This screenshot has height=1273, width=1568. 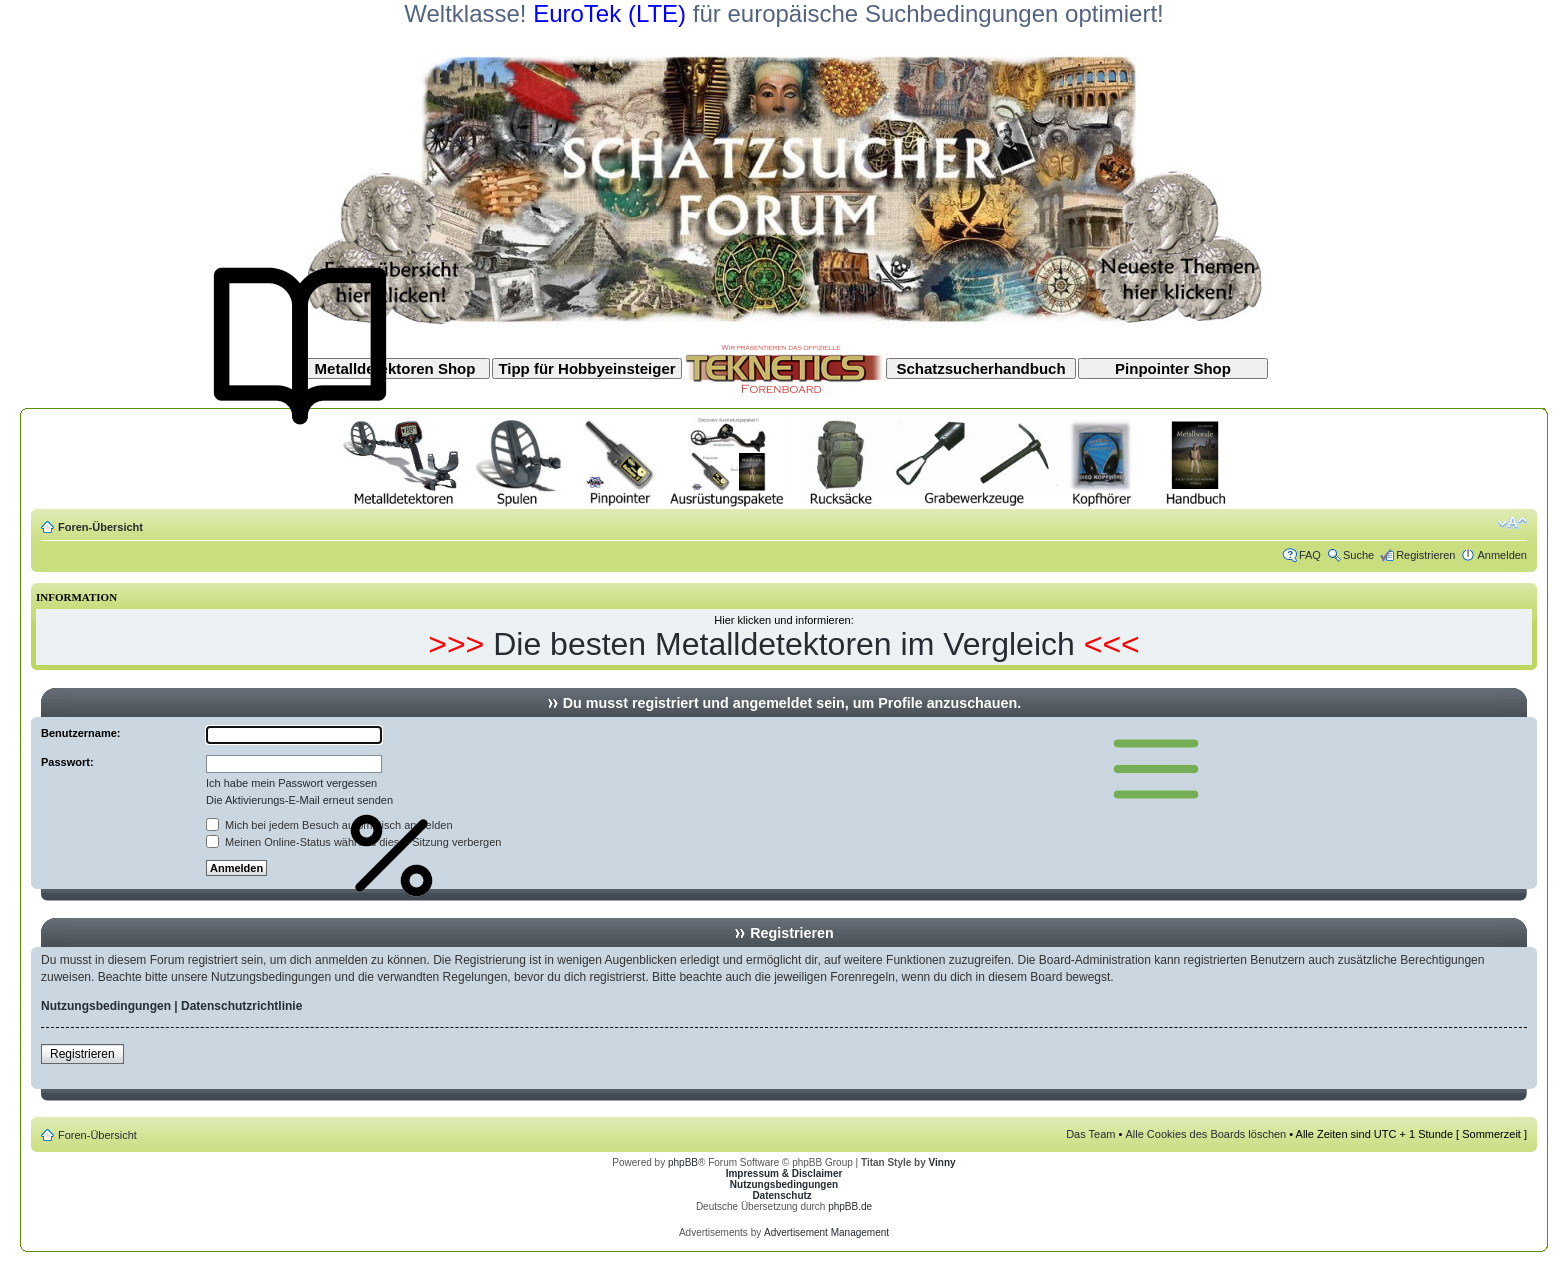 I want to click on open reading mode or e-reader, so click(x=300, y=346).